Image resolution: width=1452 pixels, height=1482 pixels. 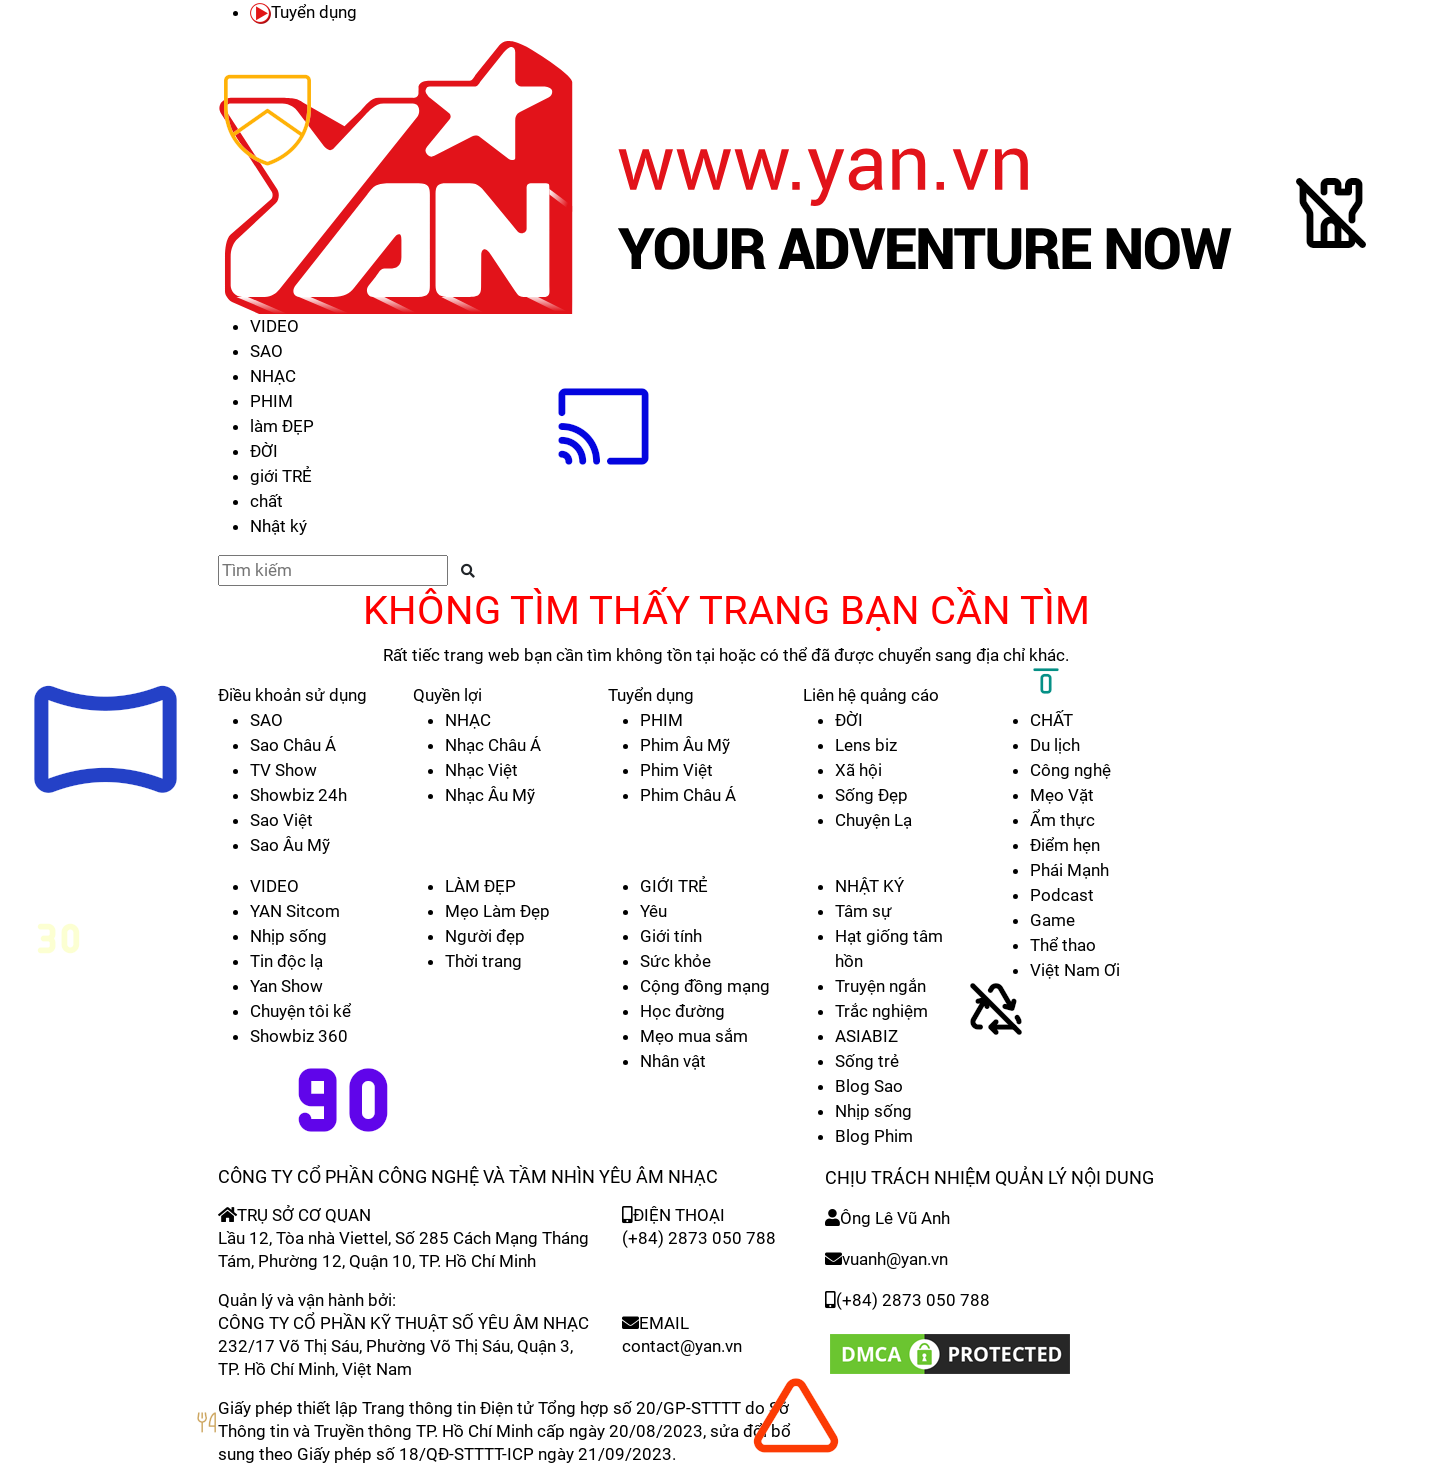 I want to click on align selected elements to top, so click(x=1046, y=681).